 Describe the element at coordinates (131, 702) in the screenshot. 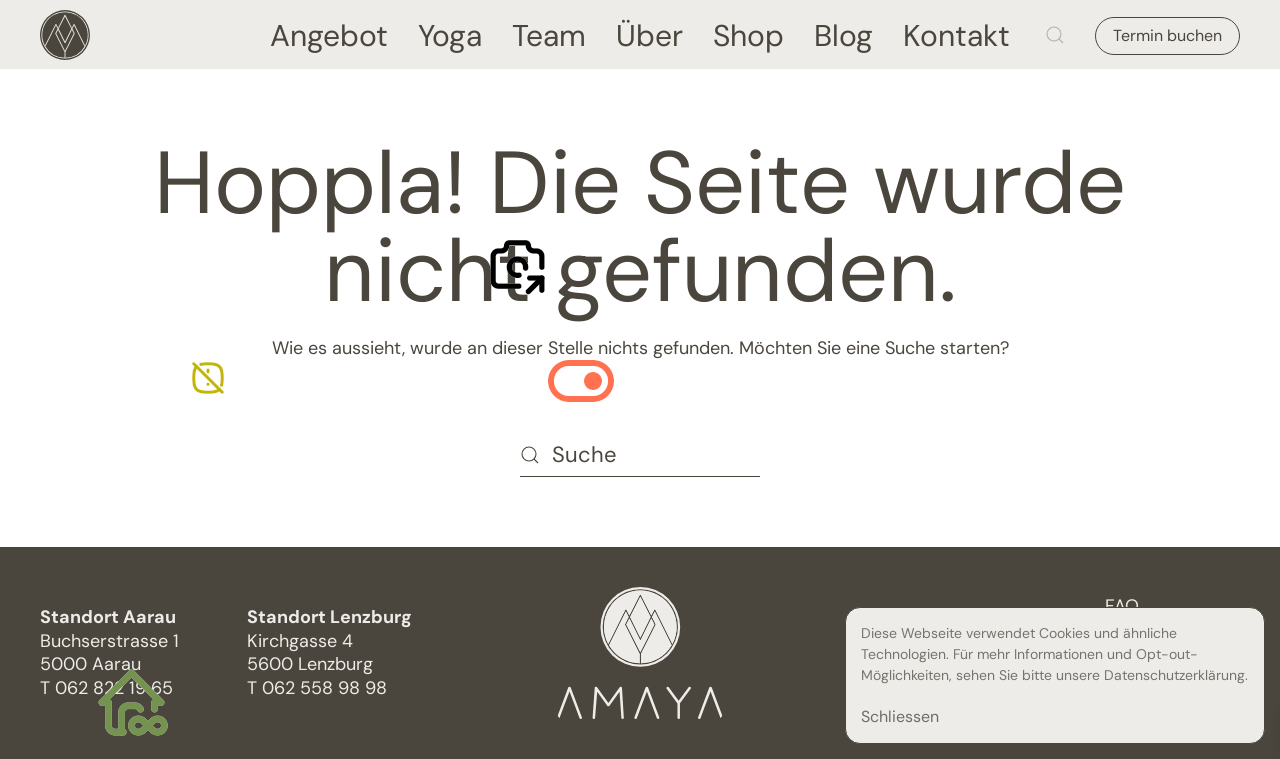

I see `access smart home automation settings` at that location.